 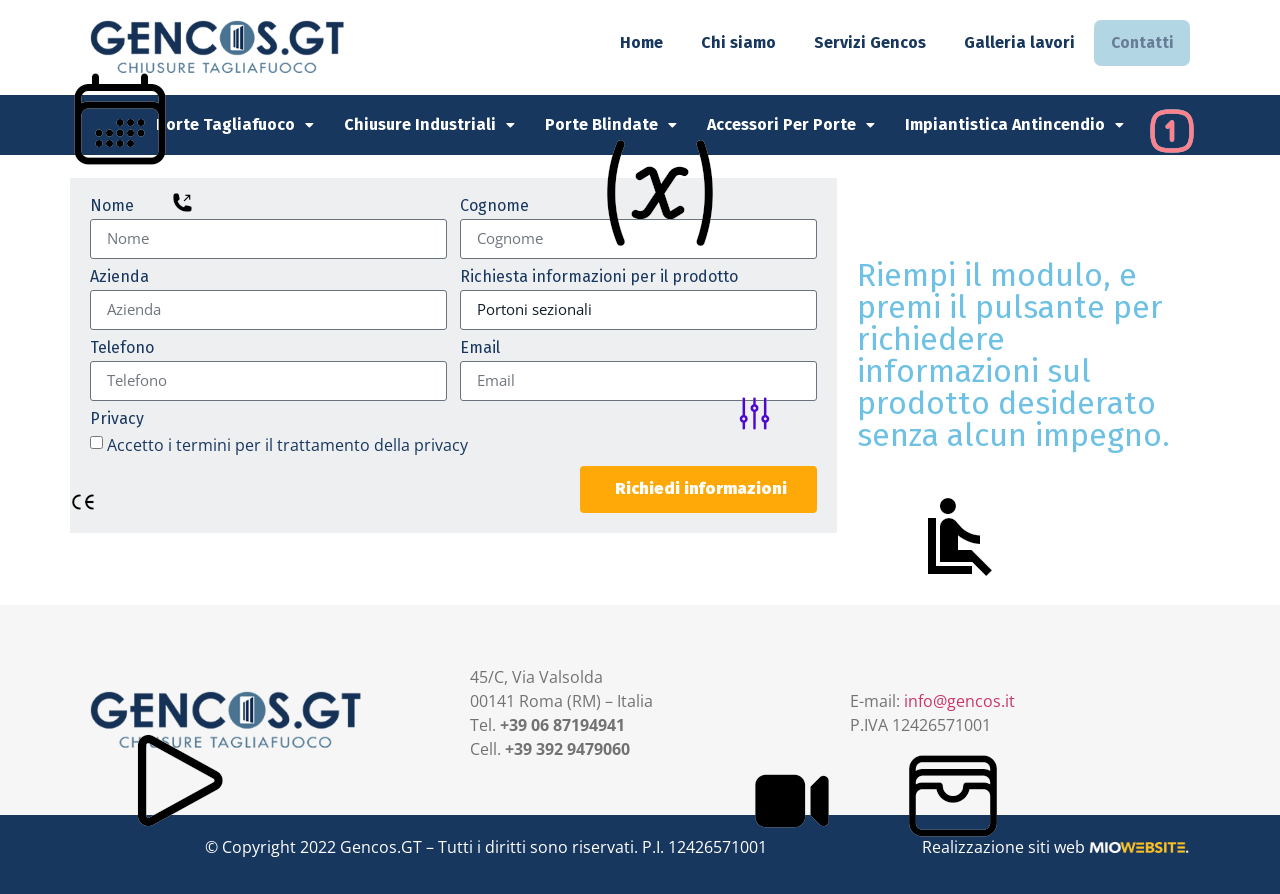 What do you see at coordinates (960, 538) in the screenshot?
I see `indicates standard seat recline position` at bounding box center [960, 538].